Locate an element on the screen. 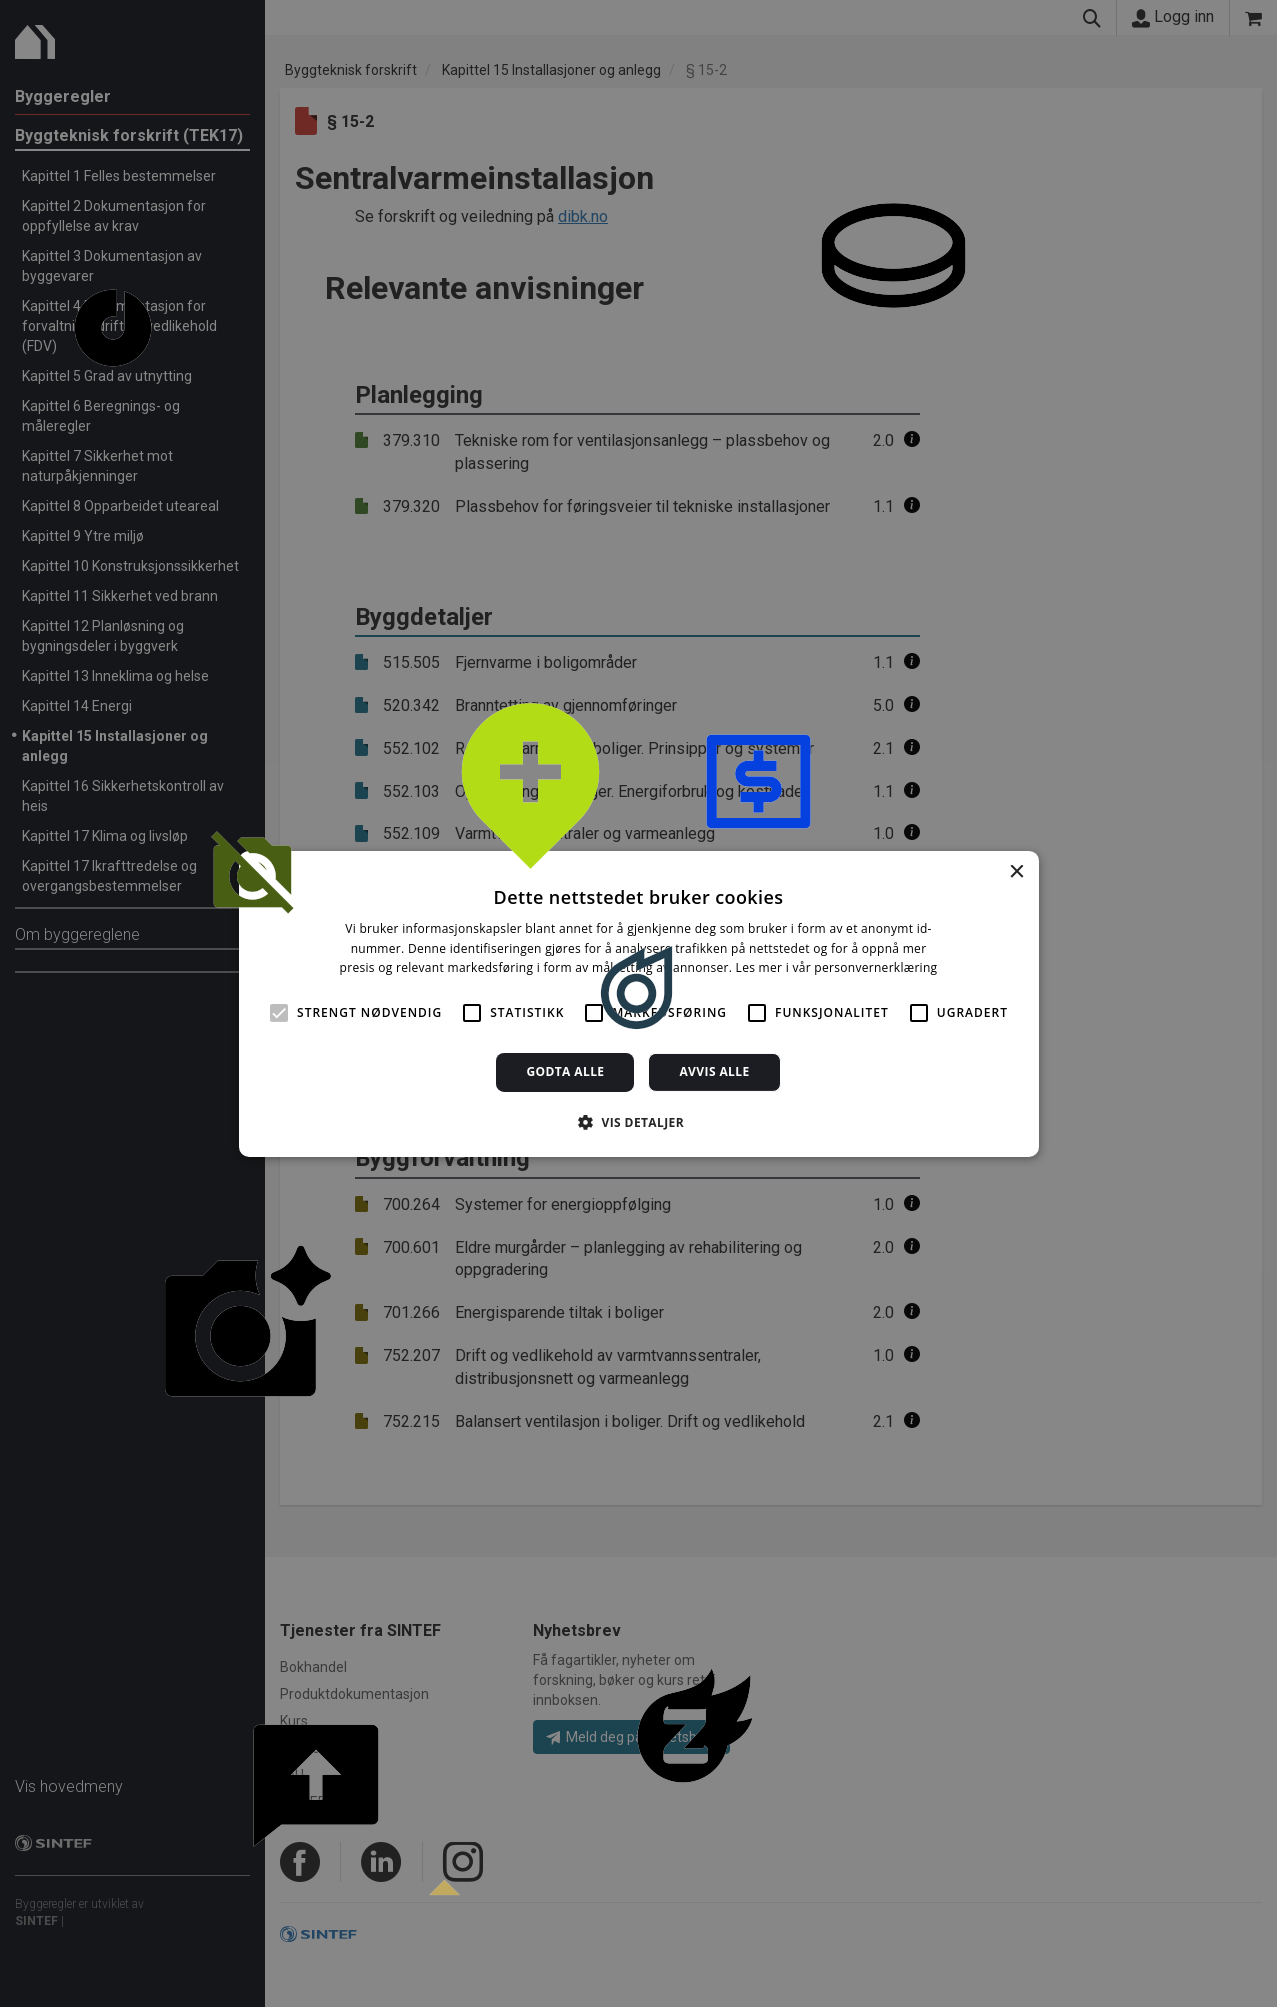 Image resolution: width=1277 pixels, height=2007 pixels. access AI-powered camera features is located at coordinates (240, 1328).